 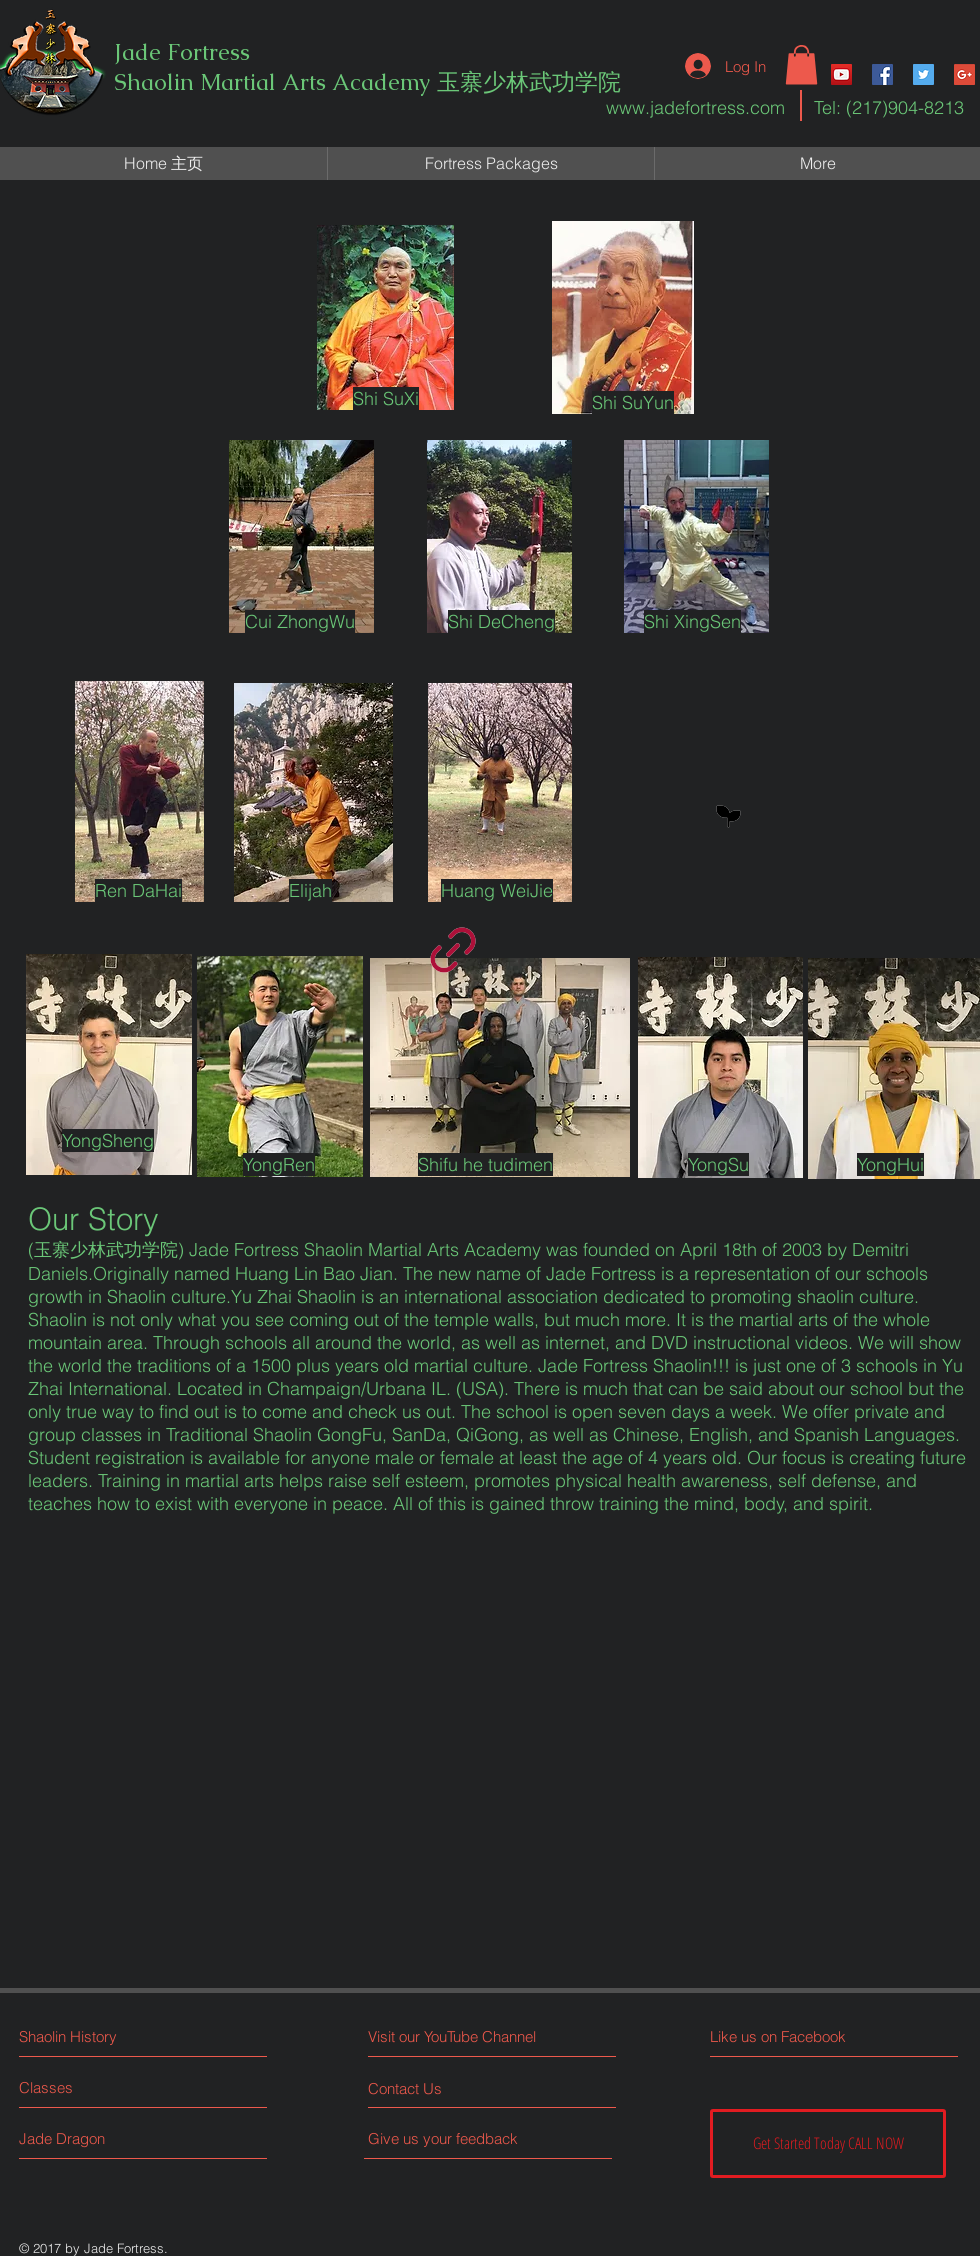 I want to click on copy or share a link, so click(x=453, y=950).